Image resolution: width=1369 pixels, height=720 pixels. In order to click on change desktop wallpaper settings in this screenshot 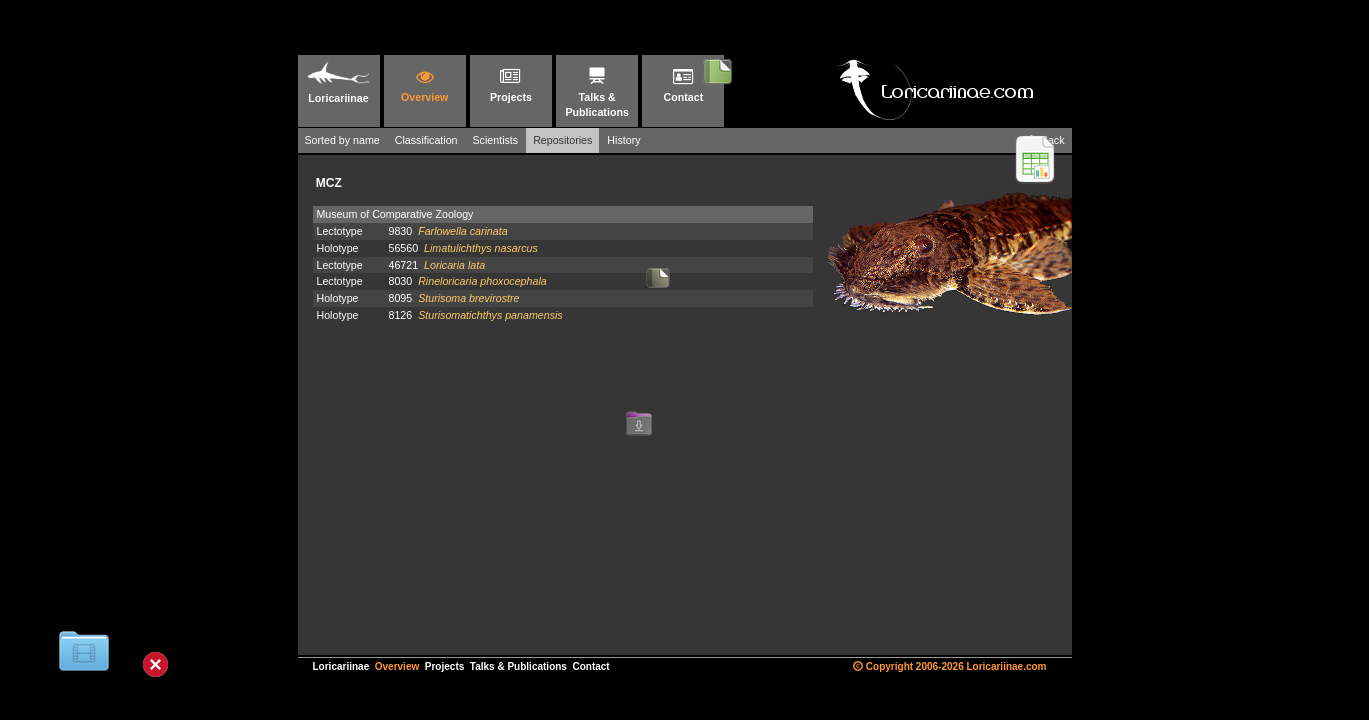, I will do `click(658, 277)`.